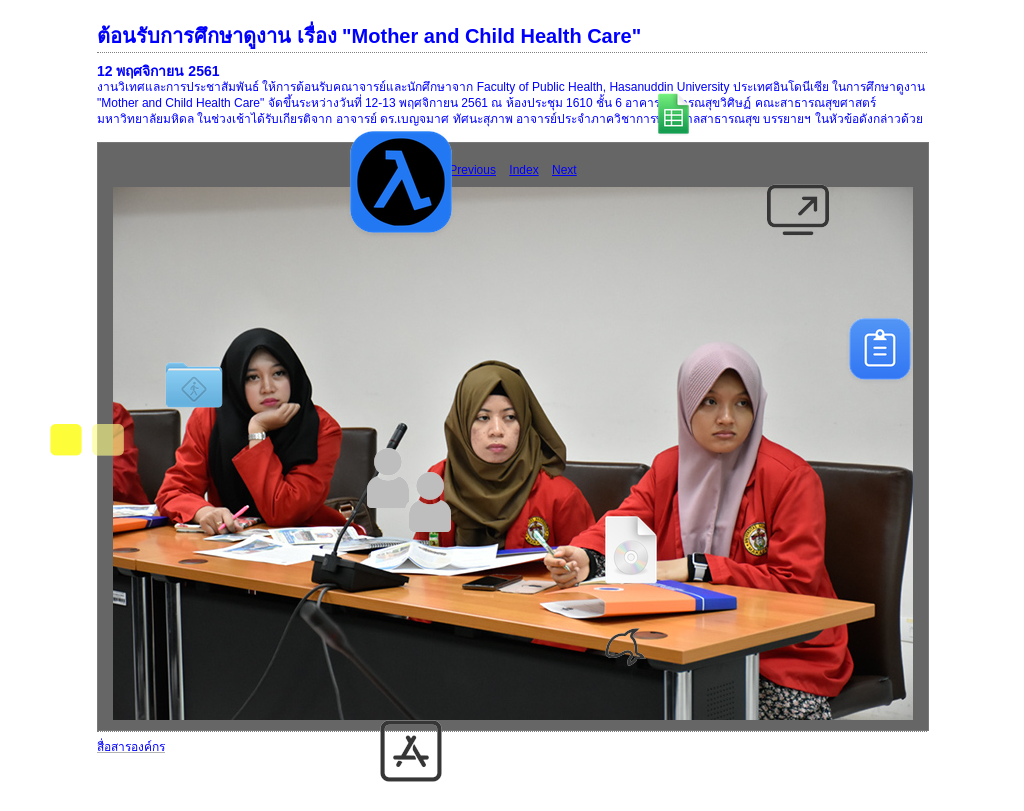  I want to click on access desktop sharing settings, so click(798, 208).